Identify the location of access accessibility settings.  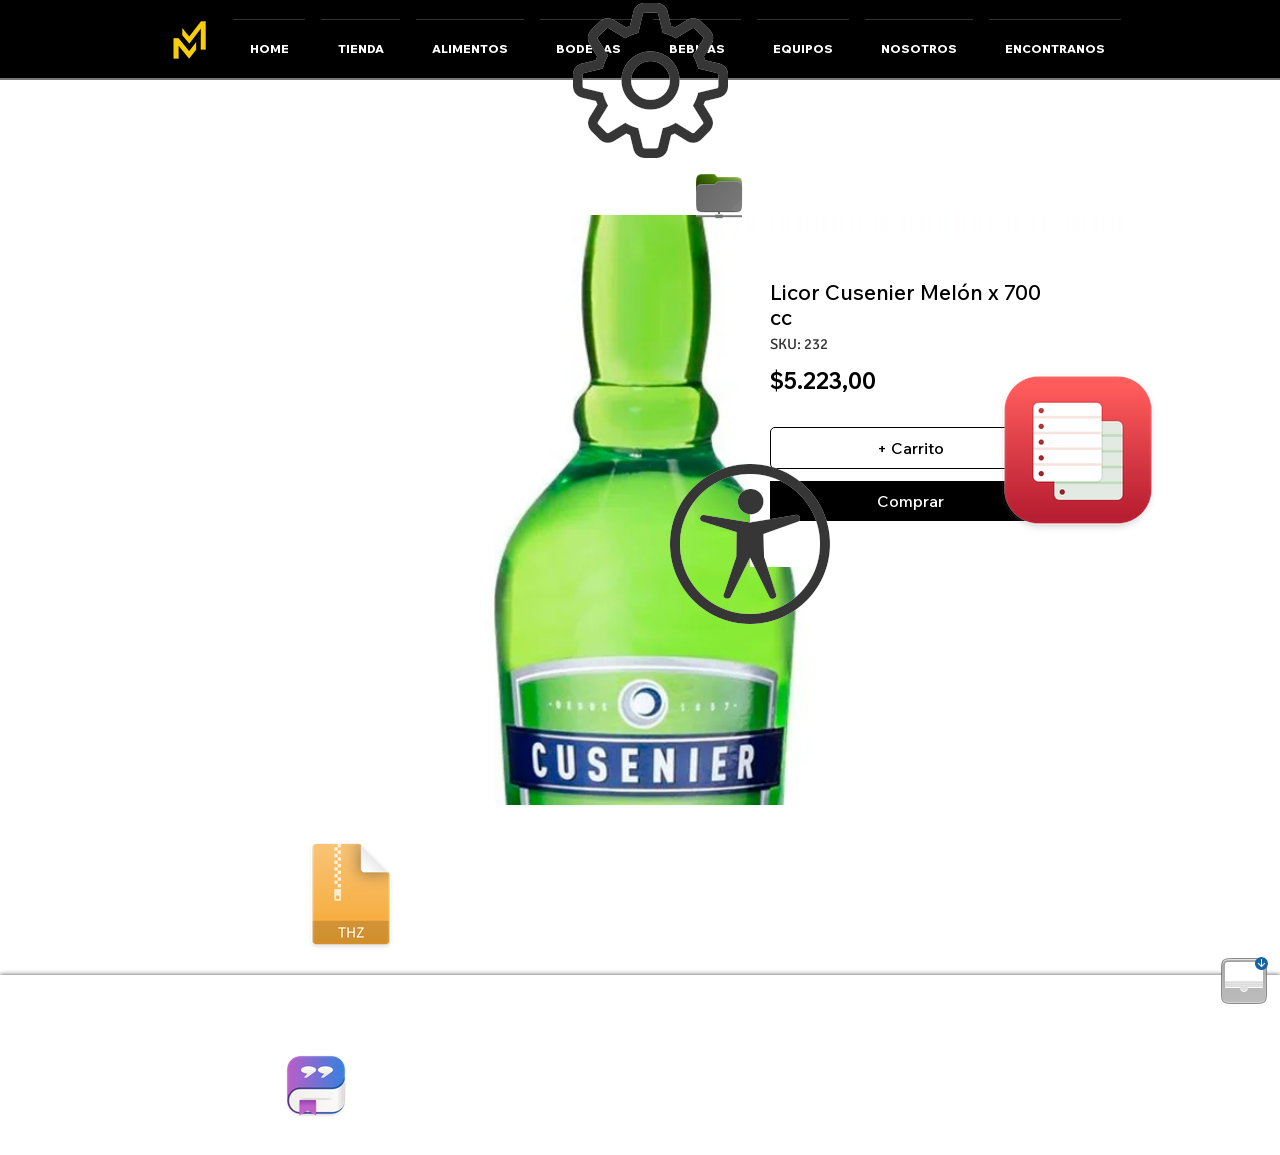
(750, 544).